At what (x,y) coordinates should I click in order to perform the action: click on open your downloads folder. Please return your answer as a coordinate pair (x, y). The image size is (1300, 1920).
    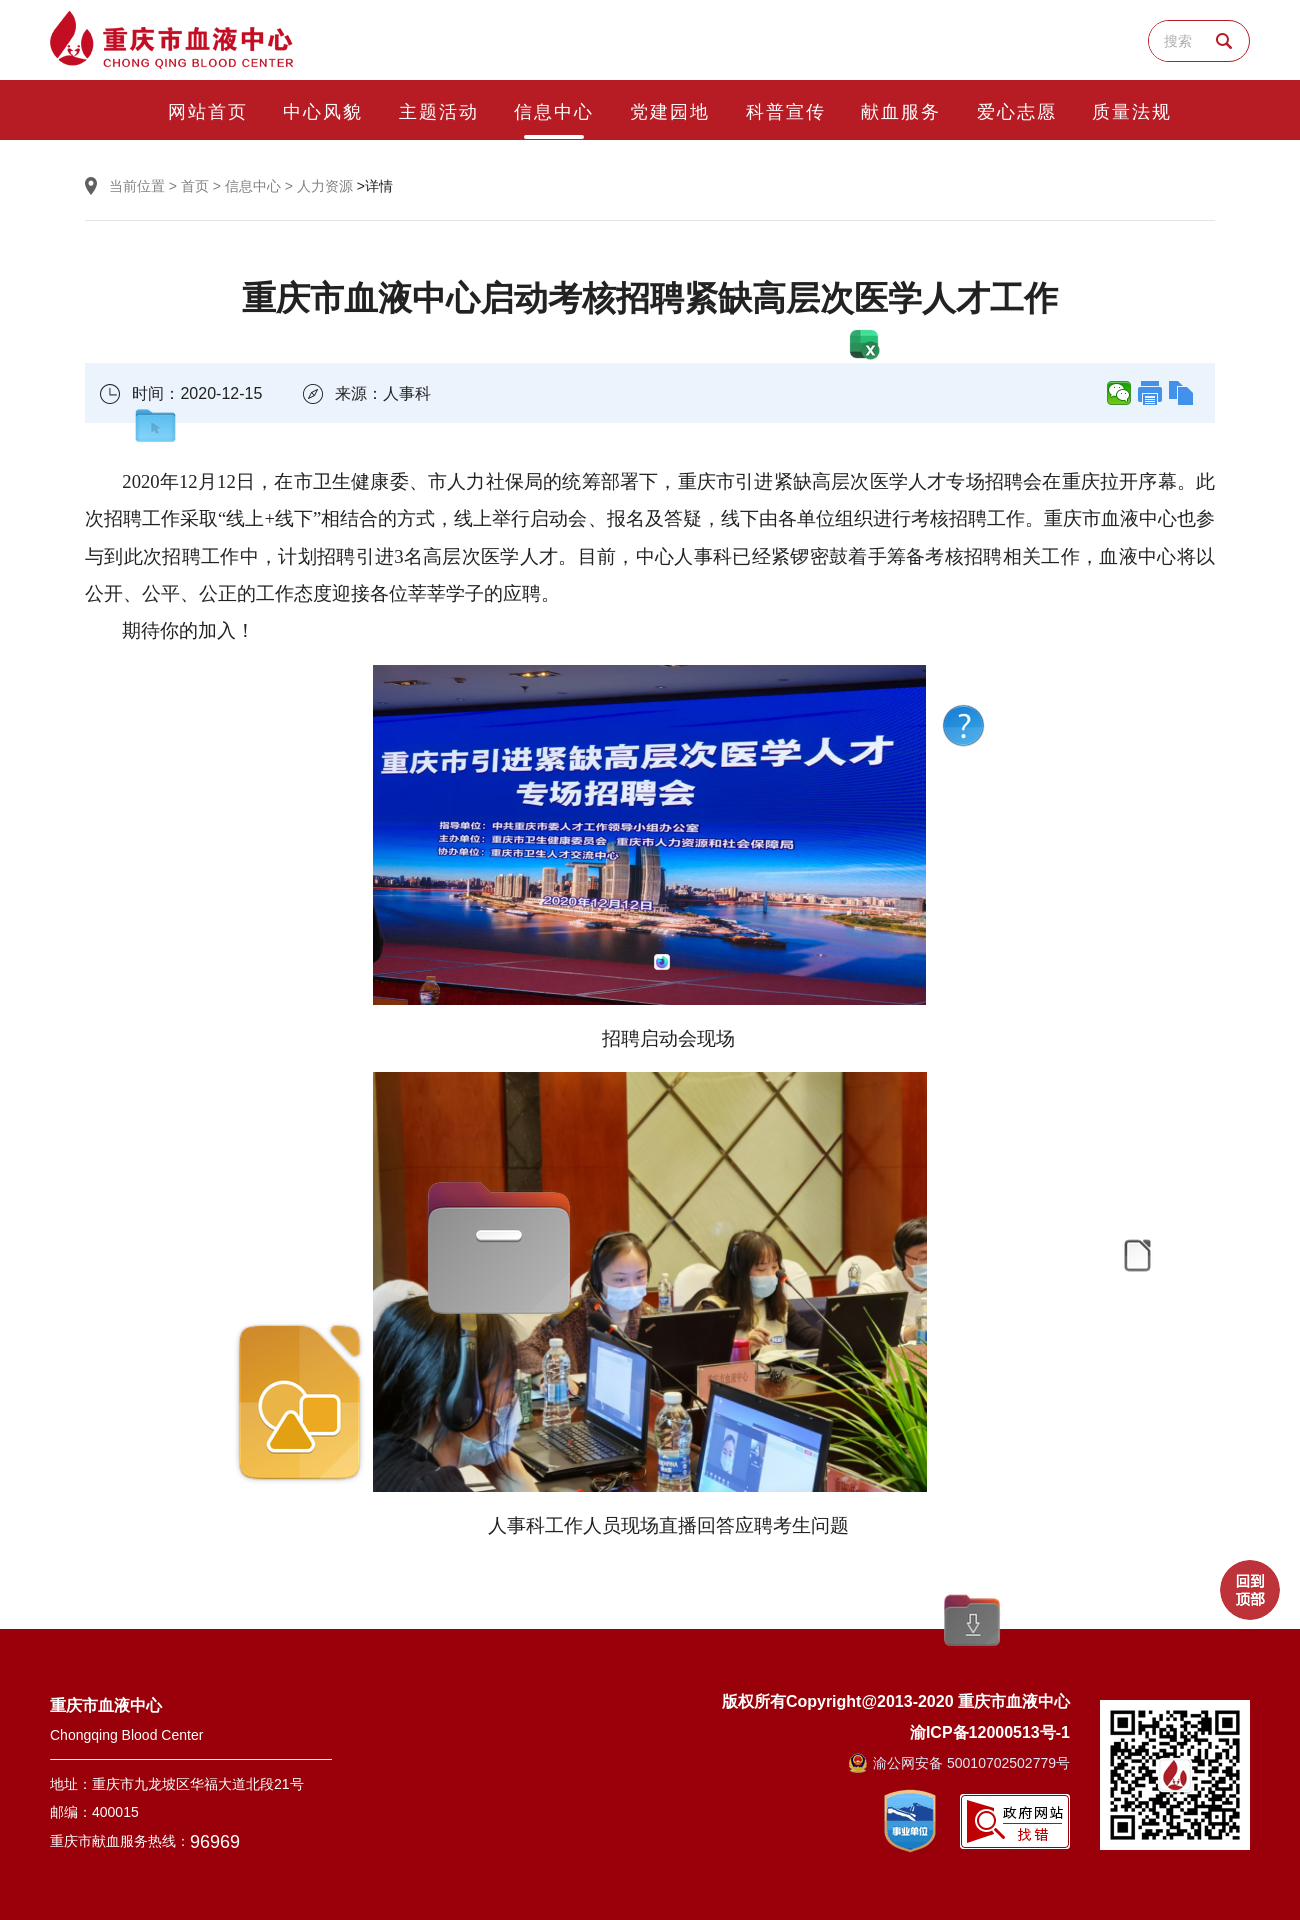
    Looking at the image, I should click on (972, 1620).